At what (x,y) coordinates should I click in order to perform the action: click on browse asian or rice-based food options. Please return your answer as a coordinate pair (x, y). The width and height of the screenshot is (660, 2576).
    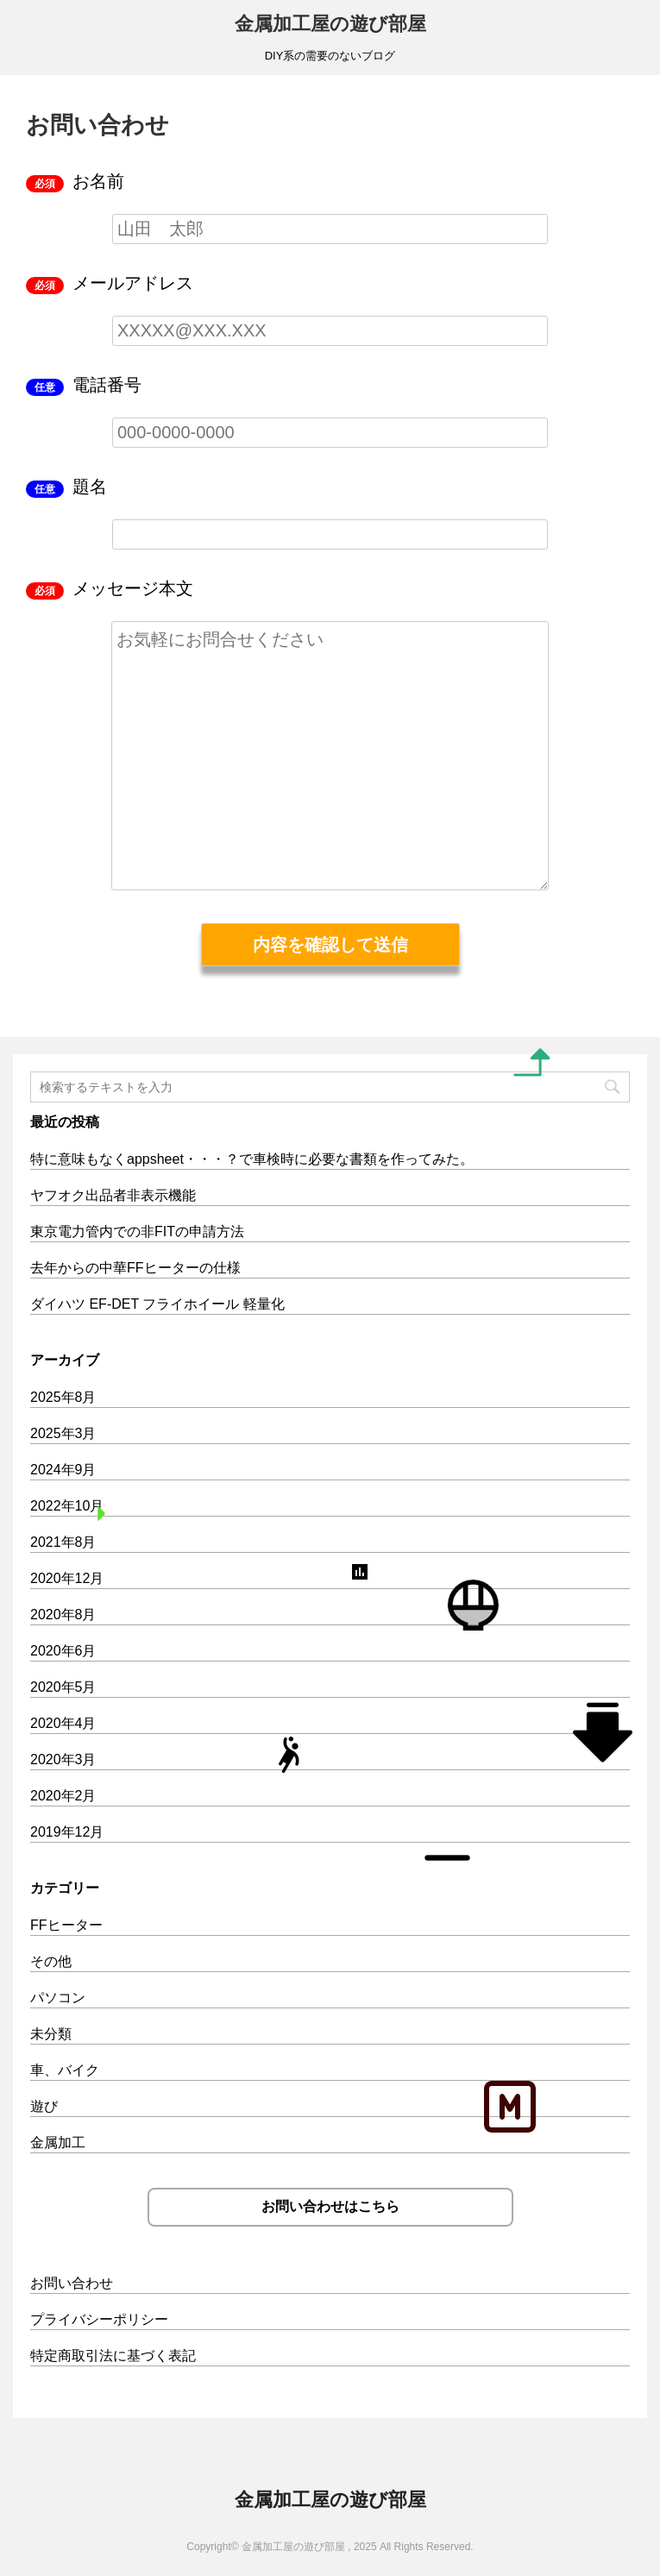
    Looking at the image, I should click on (473, 1605).